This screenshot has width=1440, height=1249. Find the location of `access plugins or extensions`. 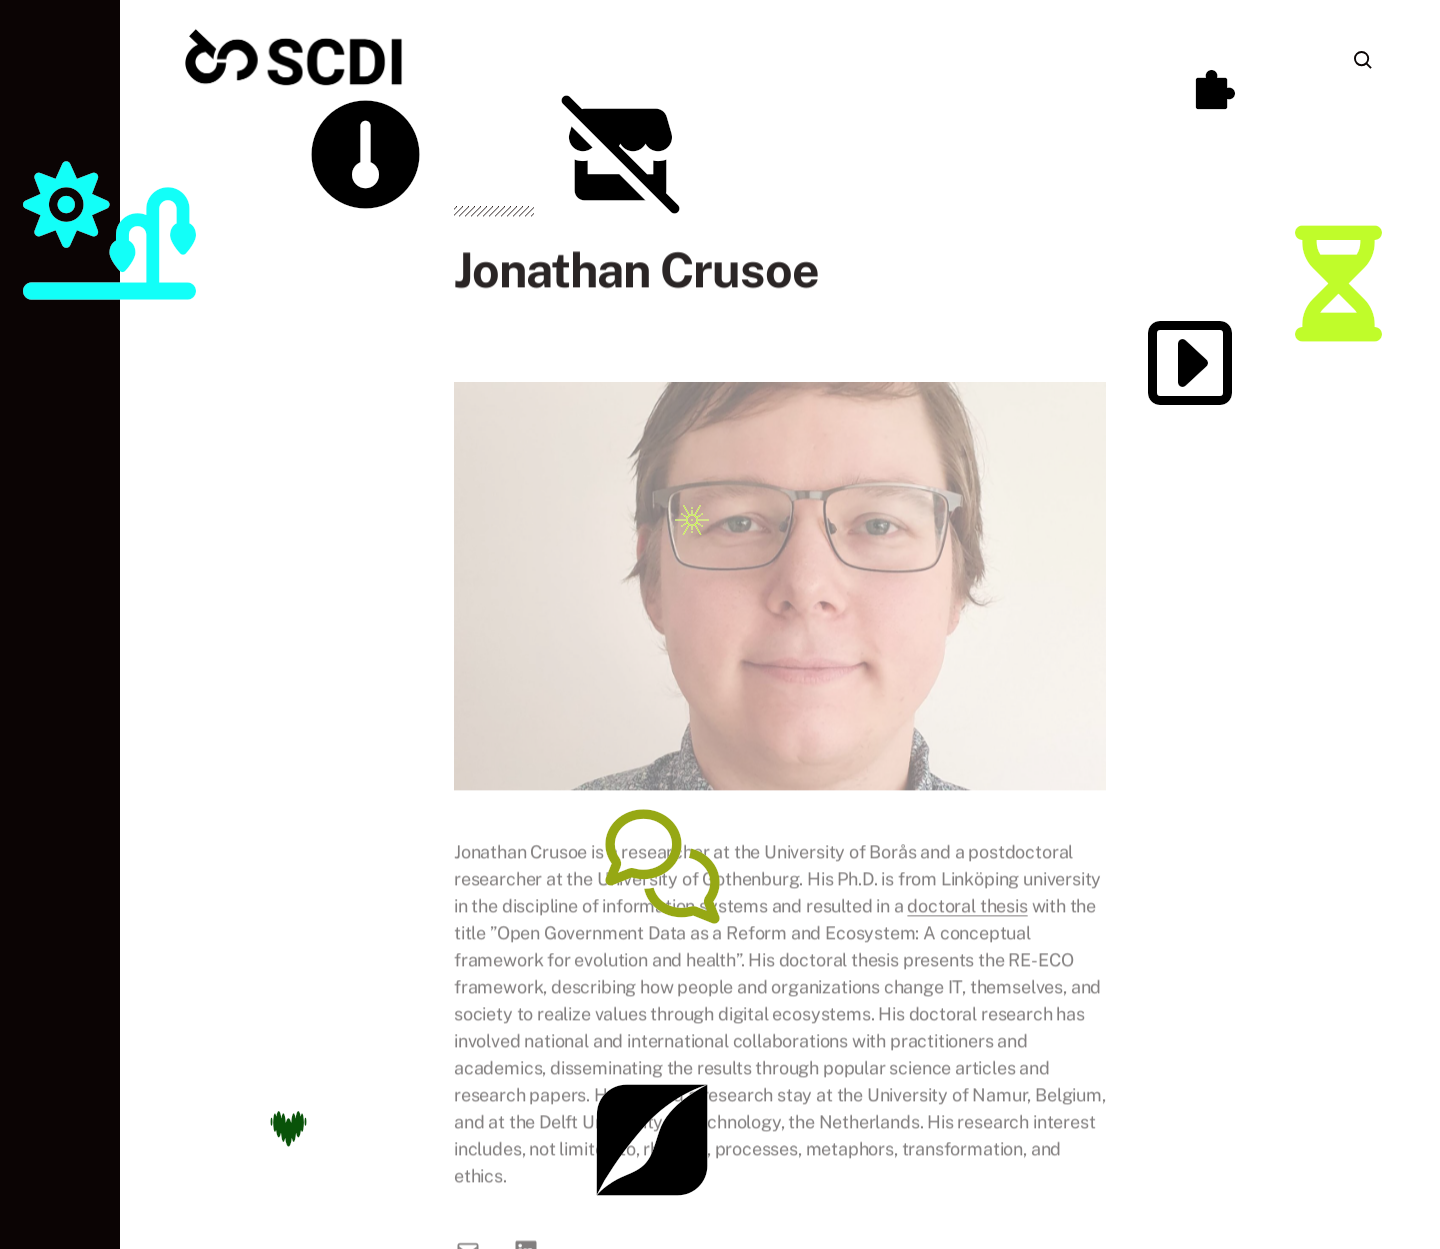

access plugins or extensions is located at coordinates (1213, 91).